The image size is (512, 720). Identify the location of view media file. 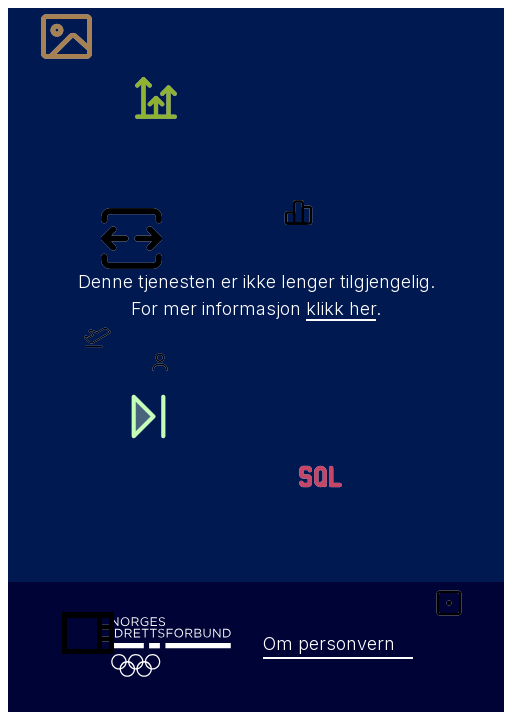
(66, 36).